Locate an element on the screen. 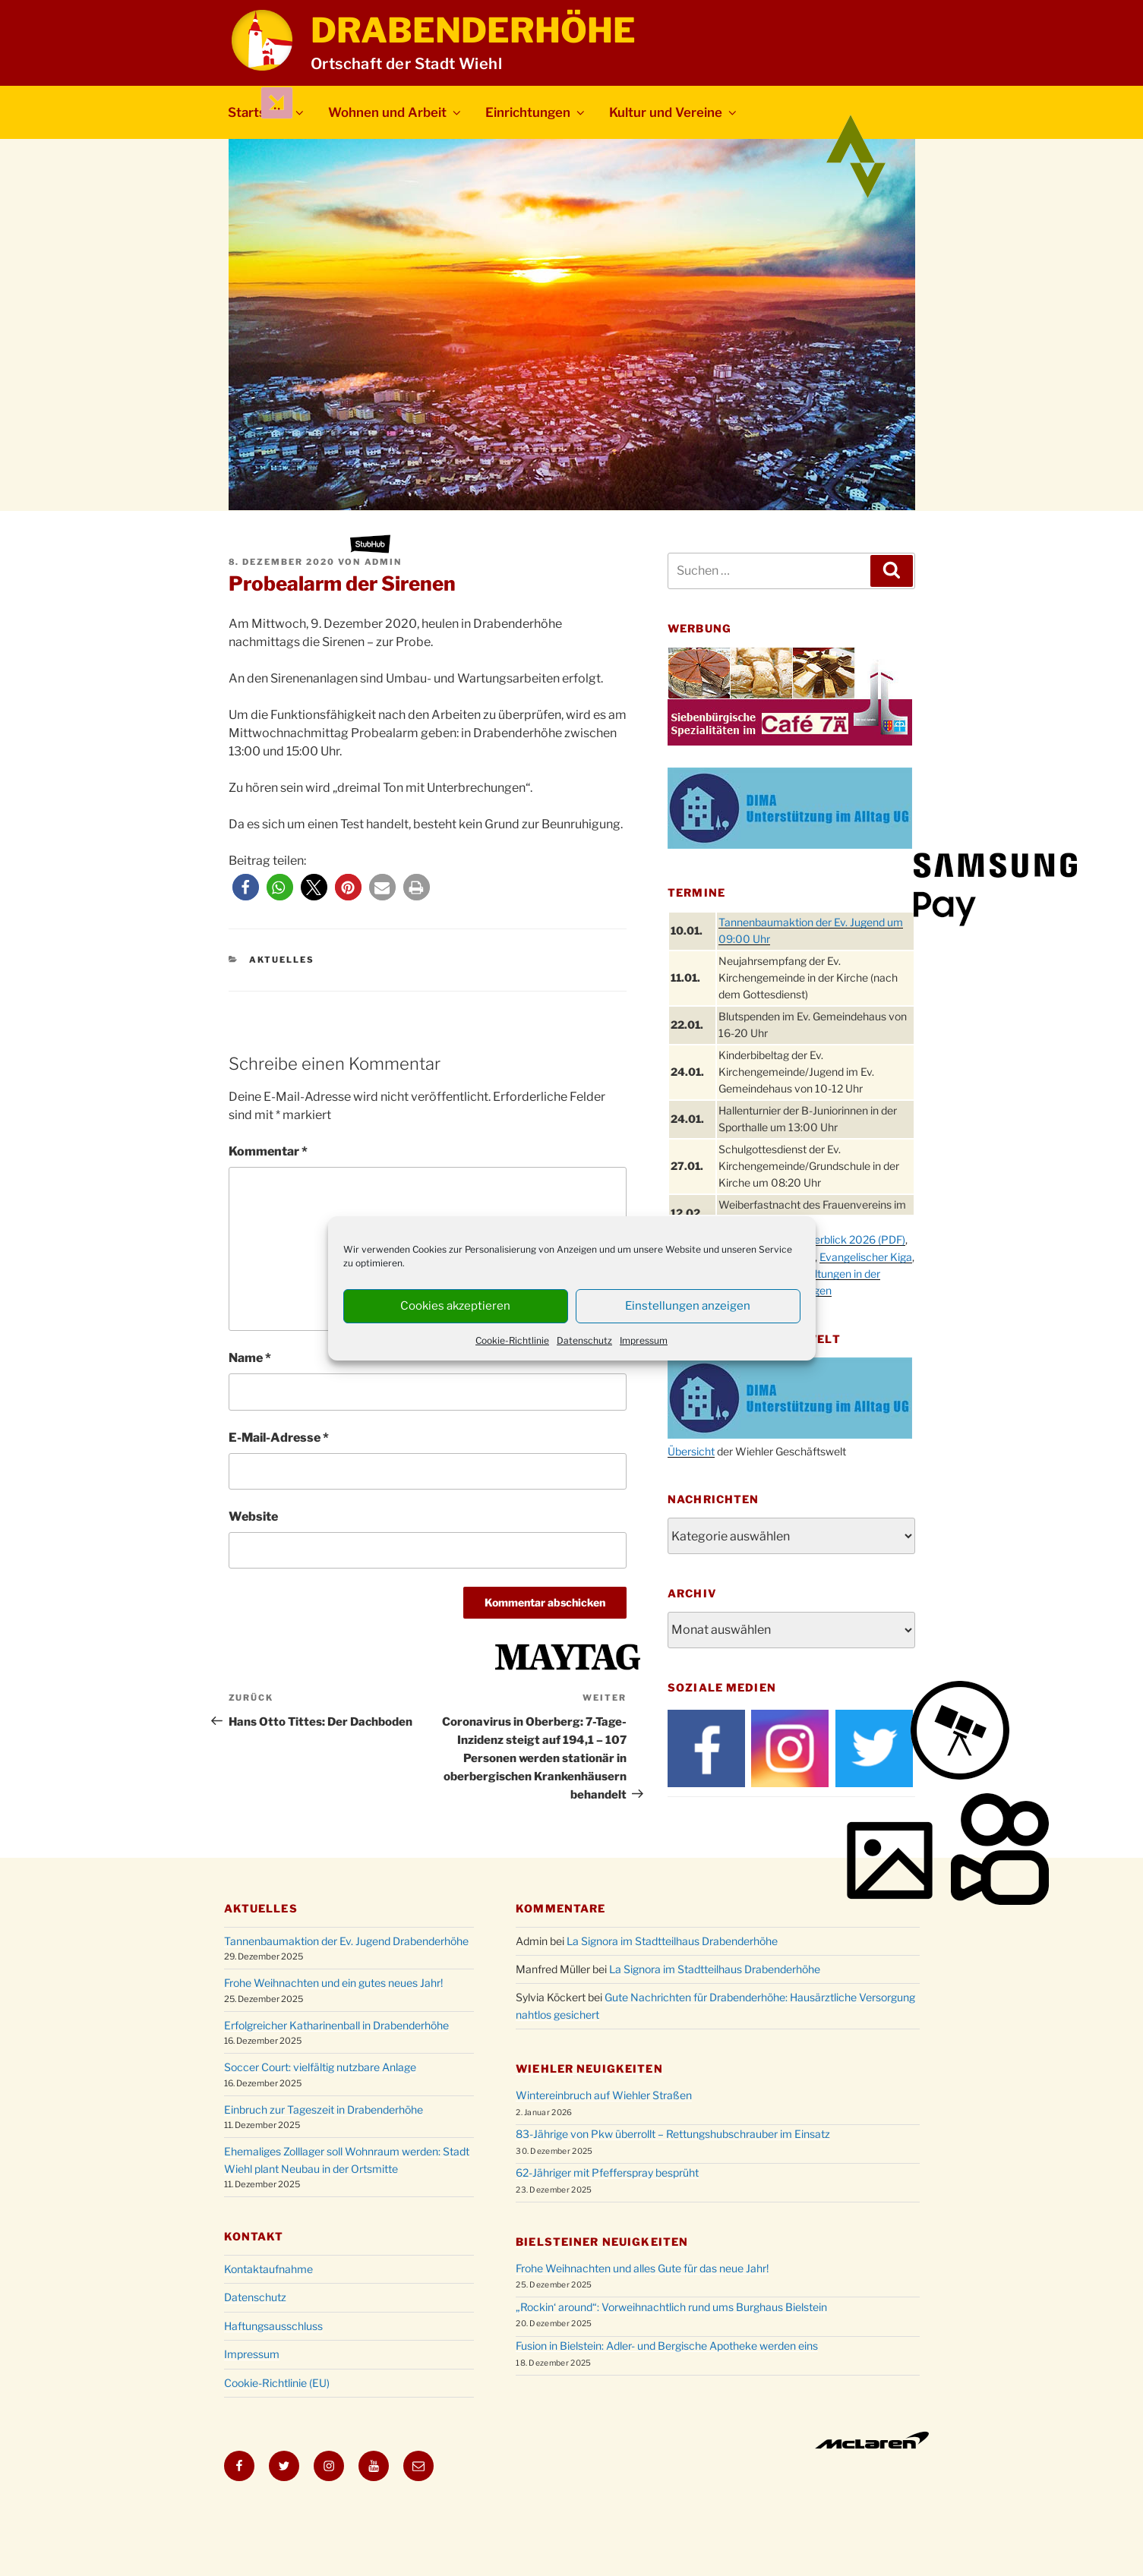  open the Kuaishou app is located at coordinates (999, 1849).